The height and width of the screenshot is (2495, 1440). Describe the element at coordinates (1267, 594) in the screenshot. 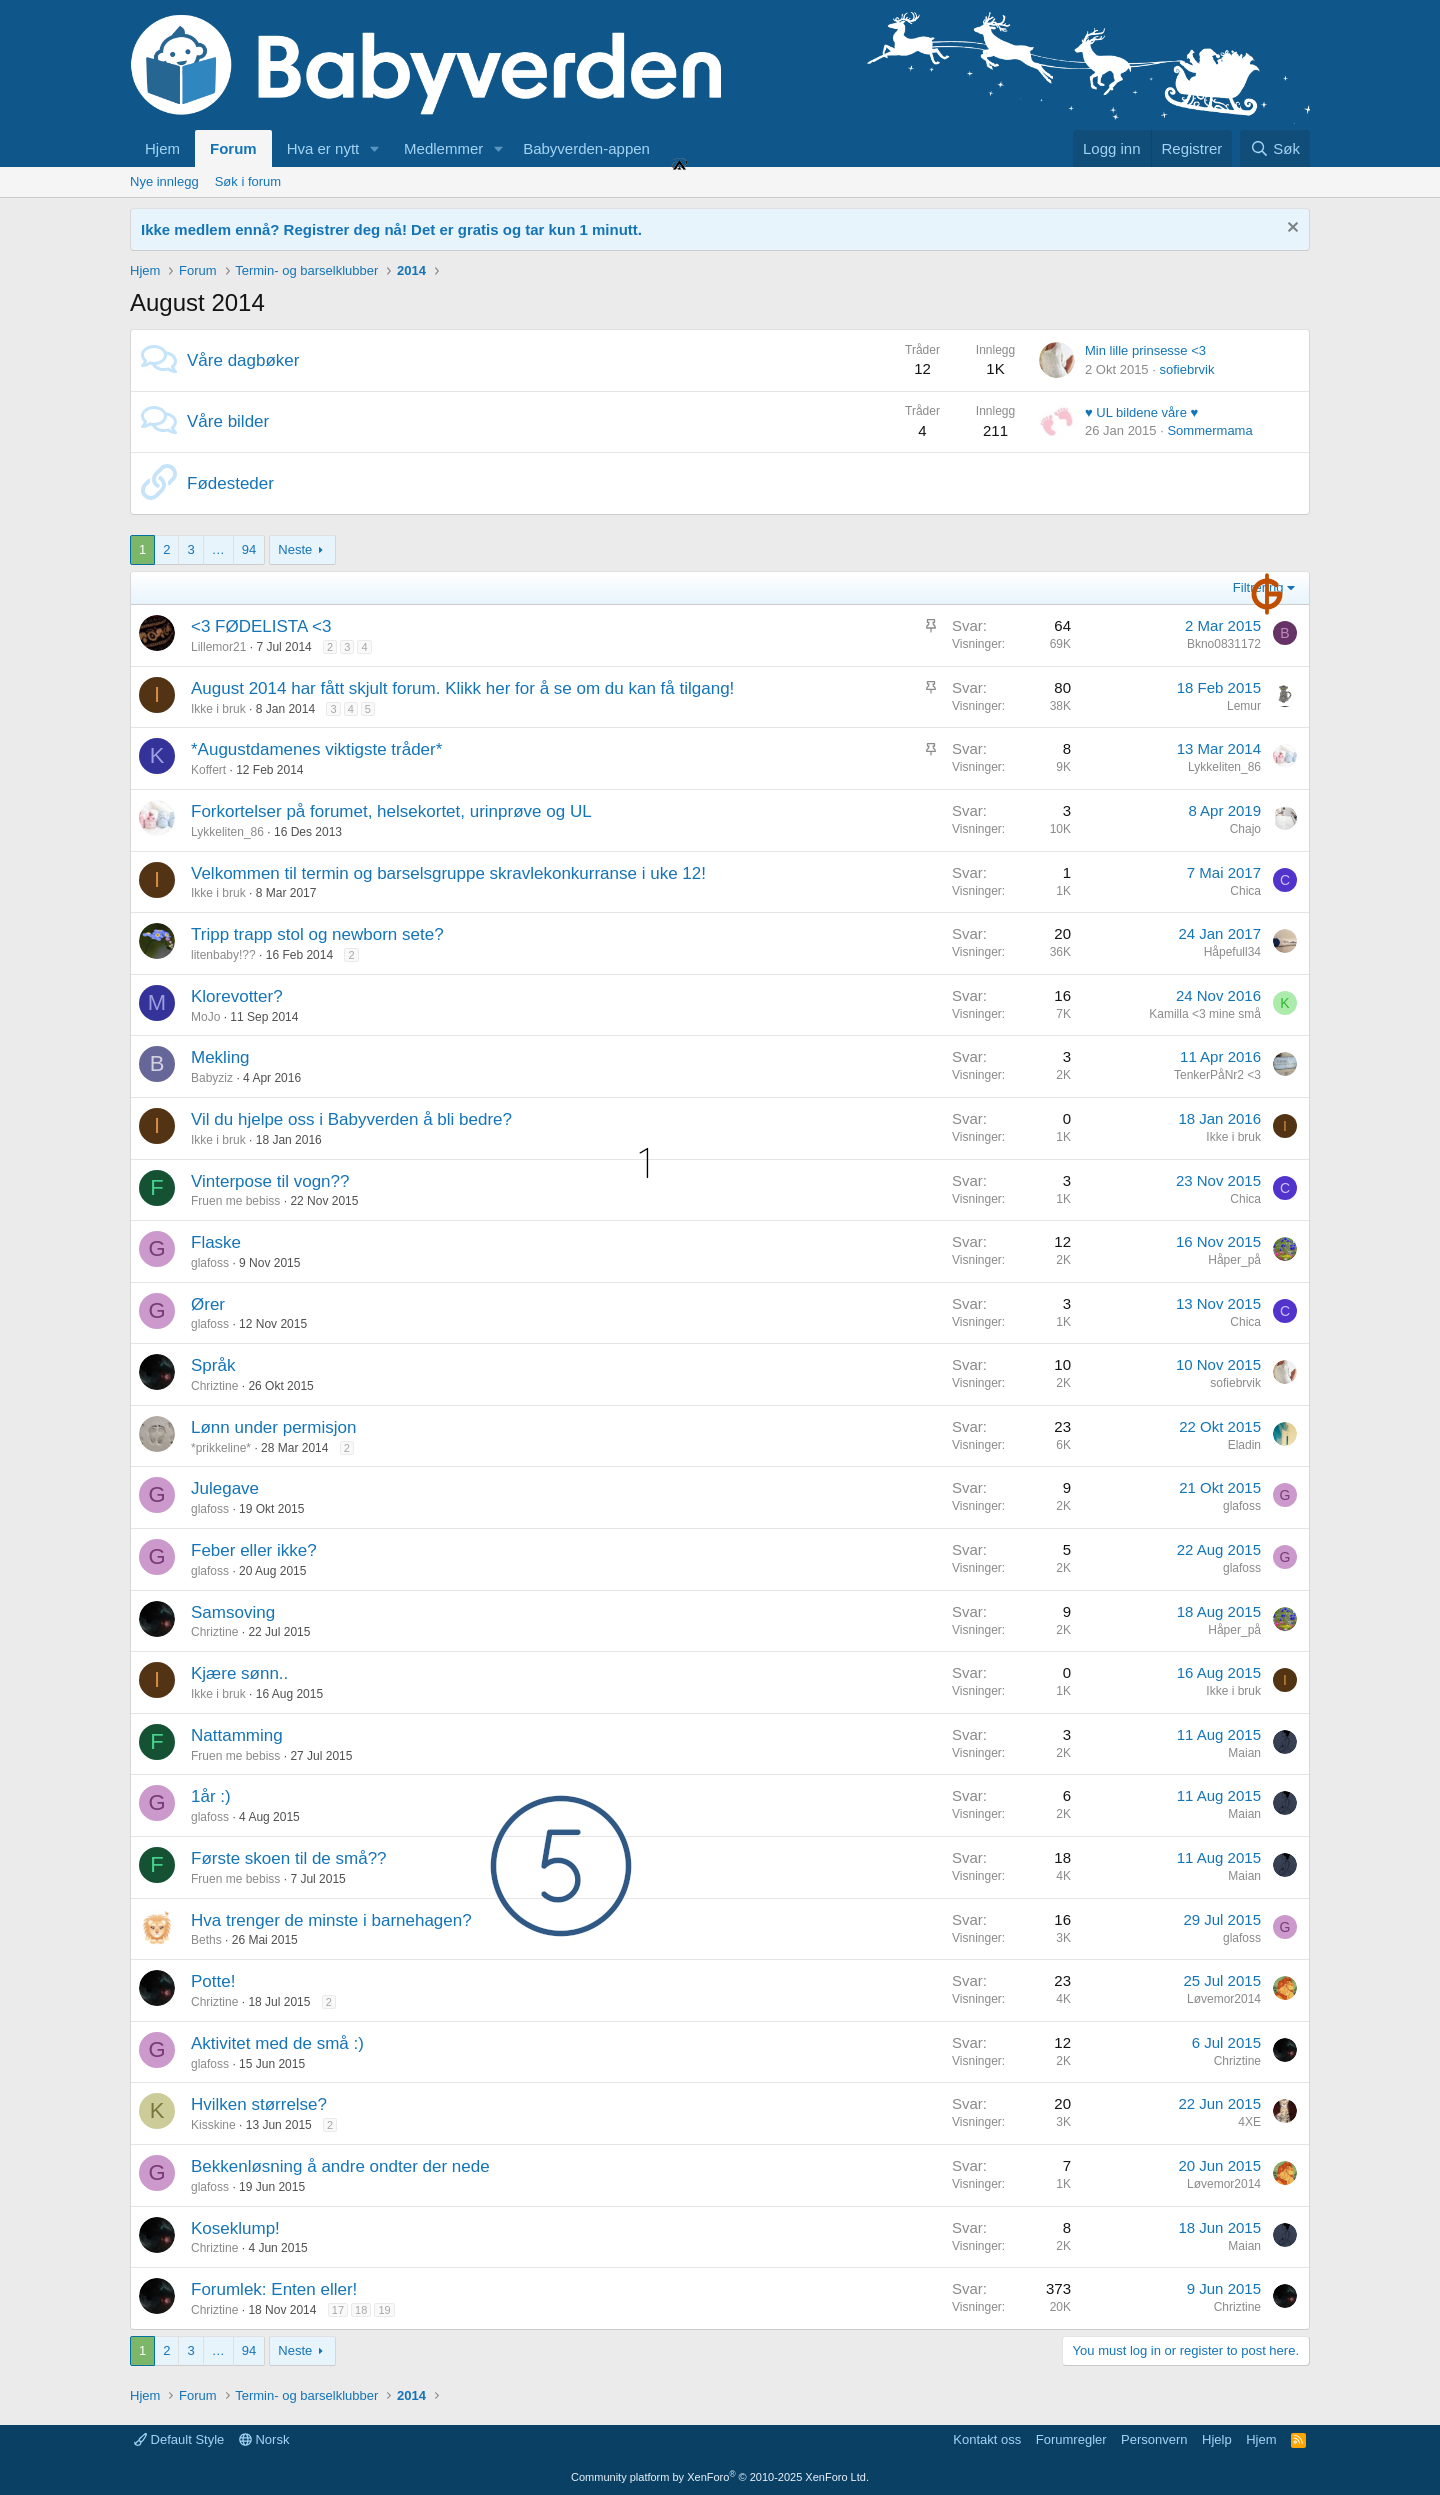

I see `indicates paraguayan guaraní currency` at that location.